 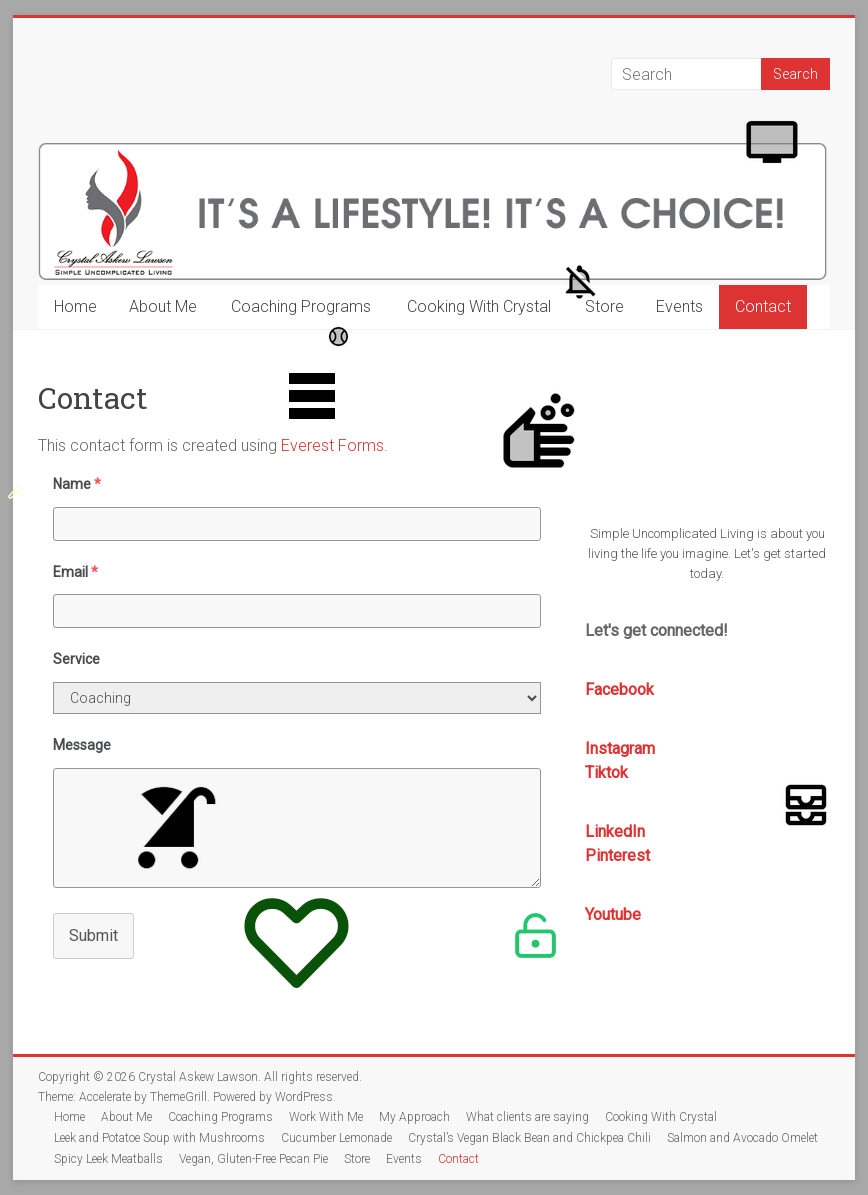 What do you see at coordinates (296, 939) in the screenshot?
I see `add to favorites` at bounding box center [296, 939].